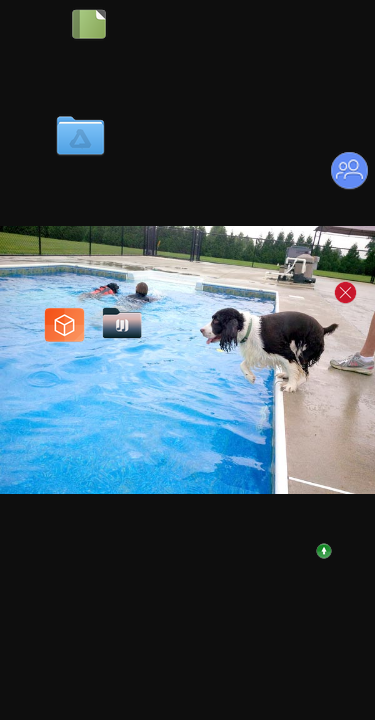 This screenshot has height=720, width=375. What do you see at coordinates (122, 324) in the screenshot?
I see `open your indie music folder` at bounding box center [122, 324].